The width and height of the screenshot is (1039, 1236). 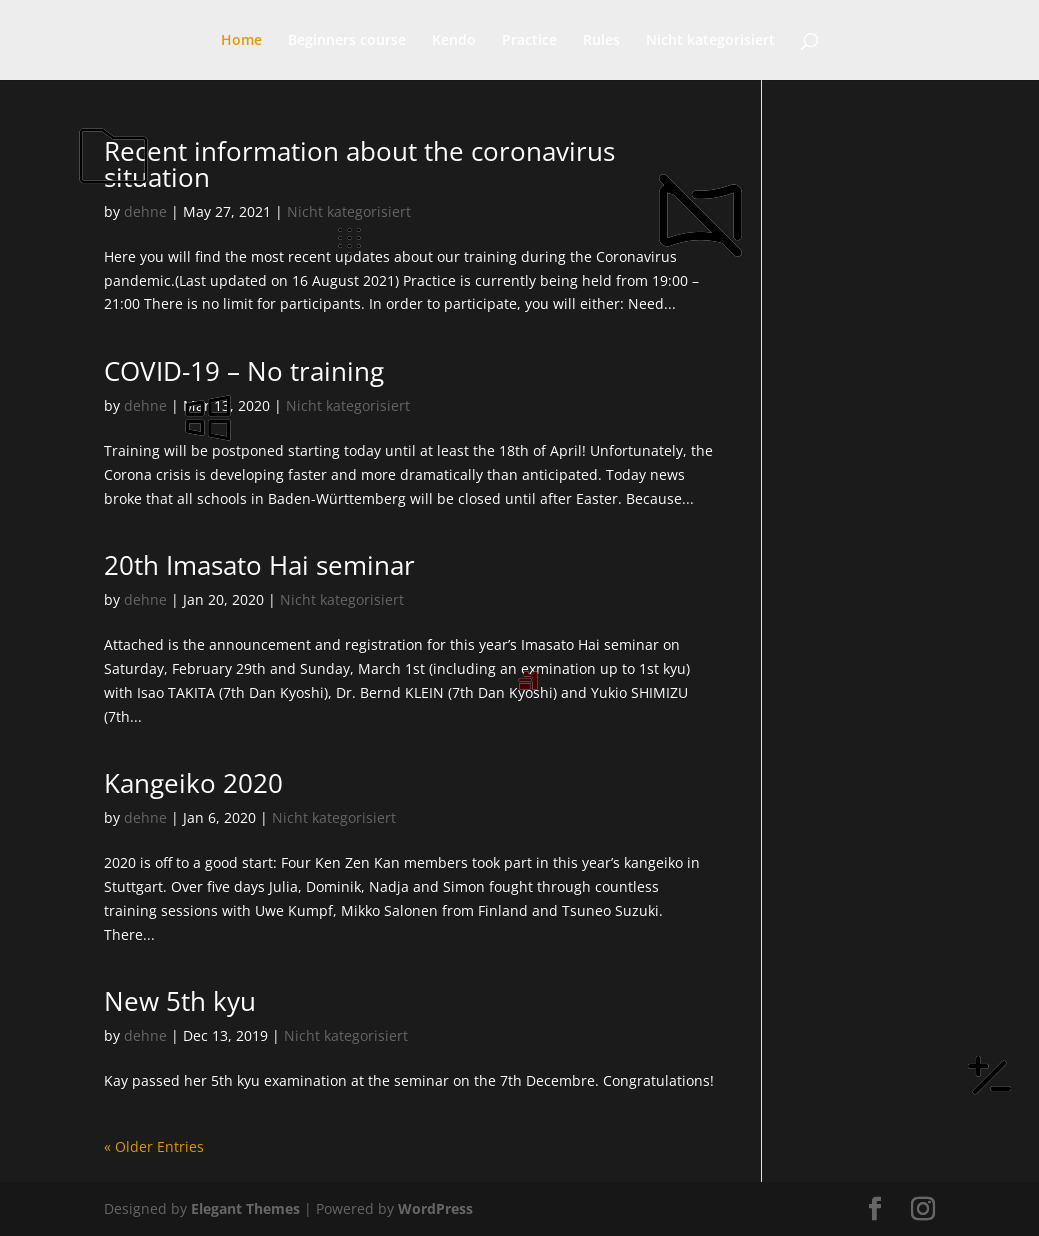 What do you see at coordinates (528, 680) in the screenshot?
I see `view packing or shipping status` at bounding box center [528, 680].